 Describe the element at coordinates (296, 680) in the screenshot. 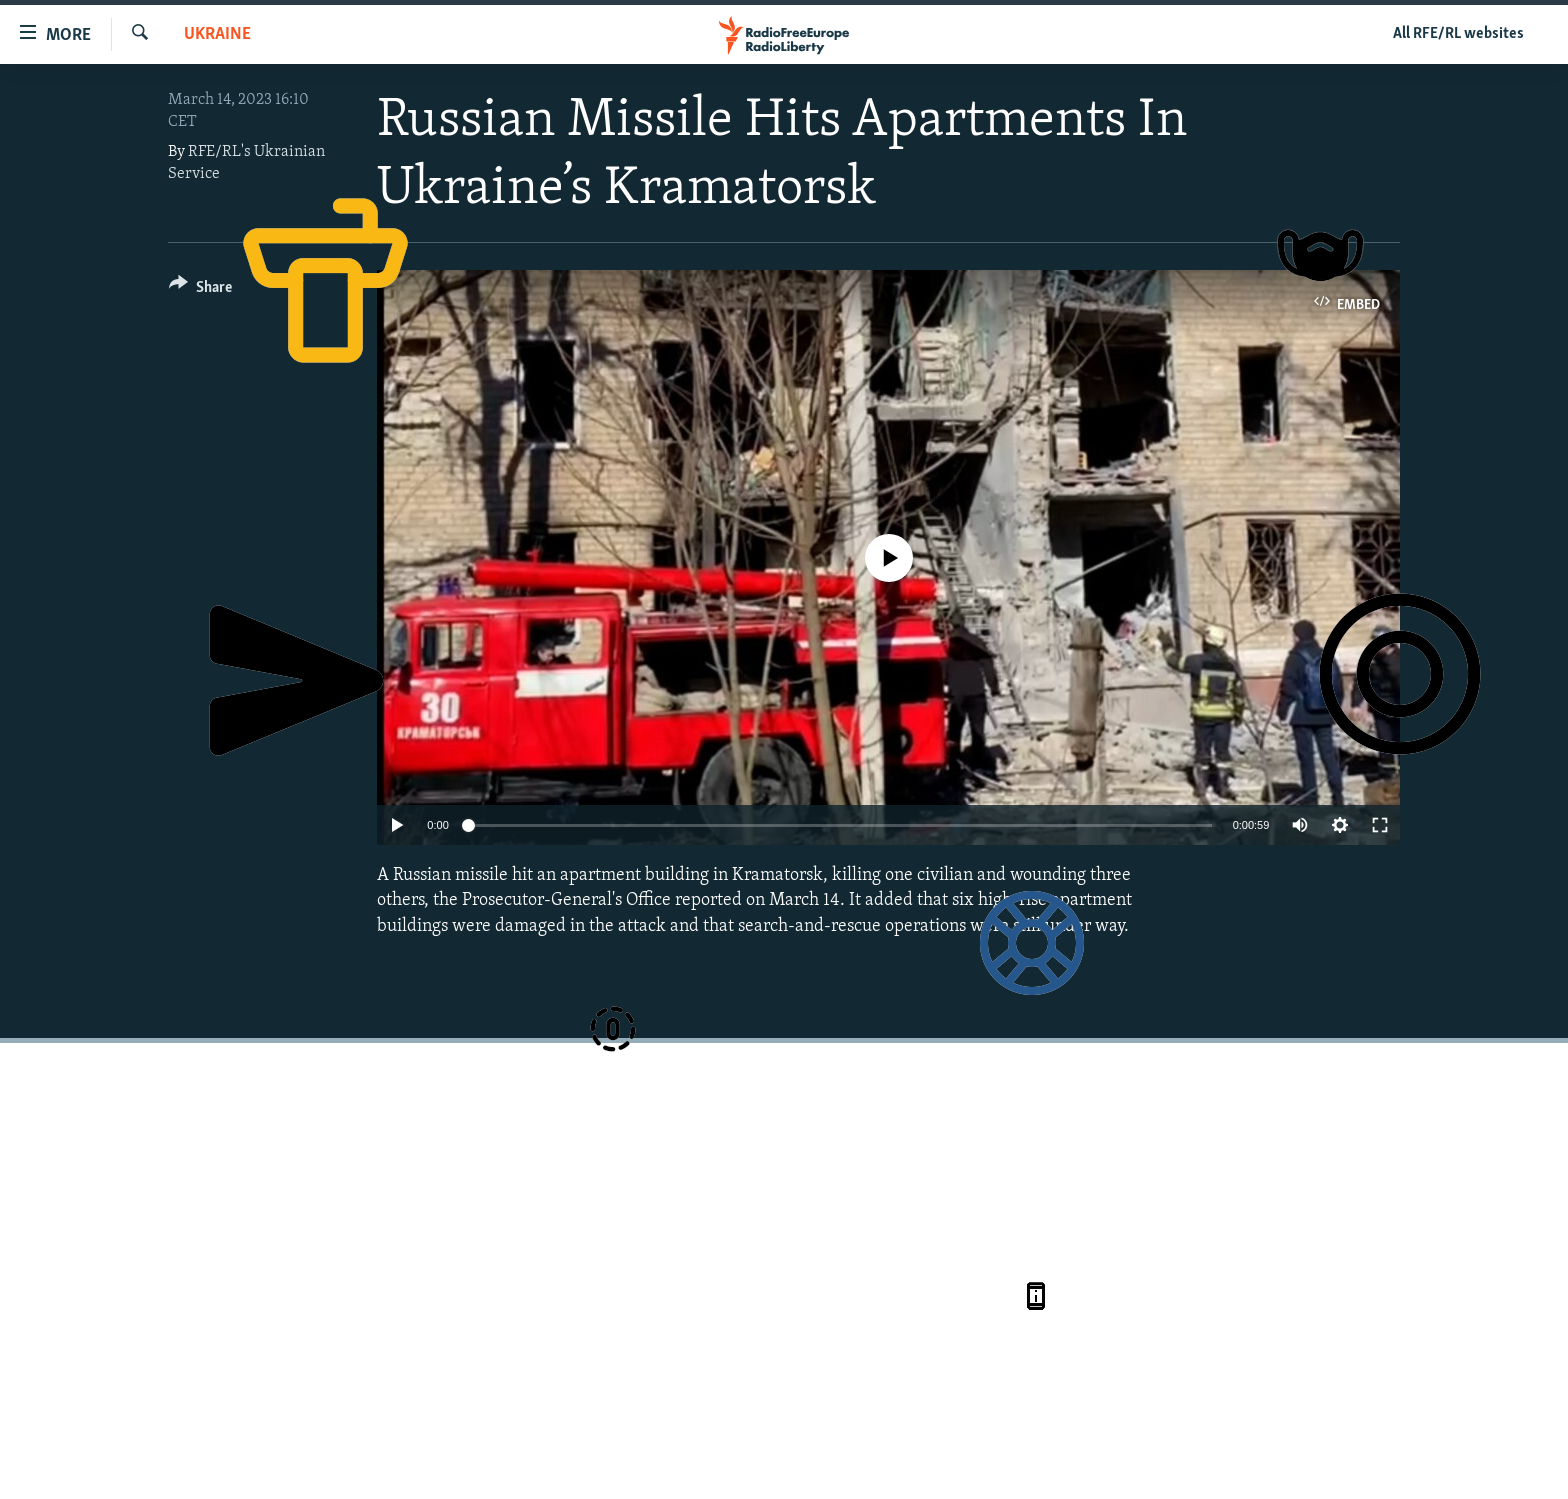

I see `send a message` at that location.